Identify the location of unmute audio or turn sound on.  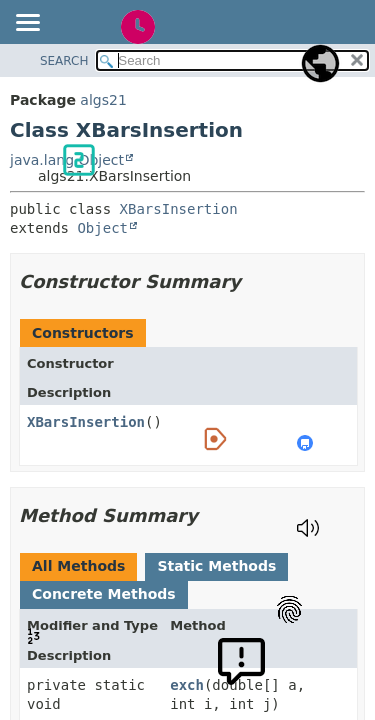
(308, 528).